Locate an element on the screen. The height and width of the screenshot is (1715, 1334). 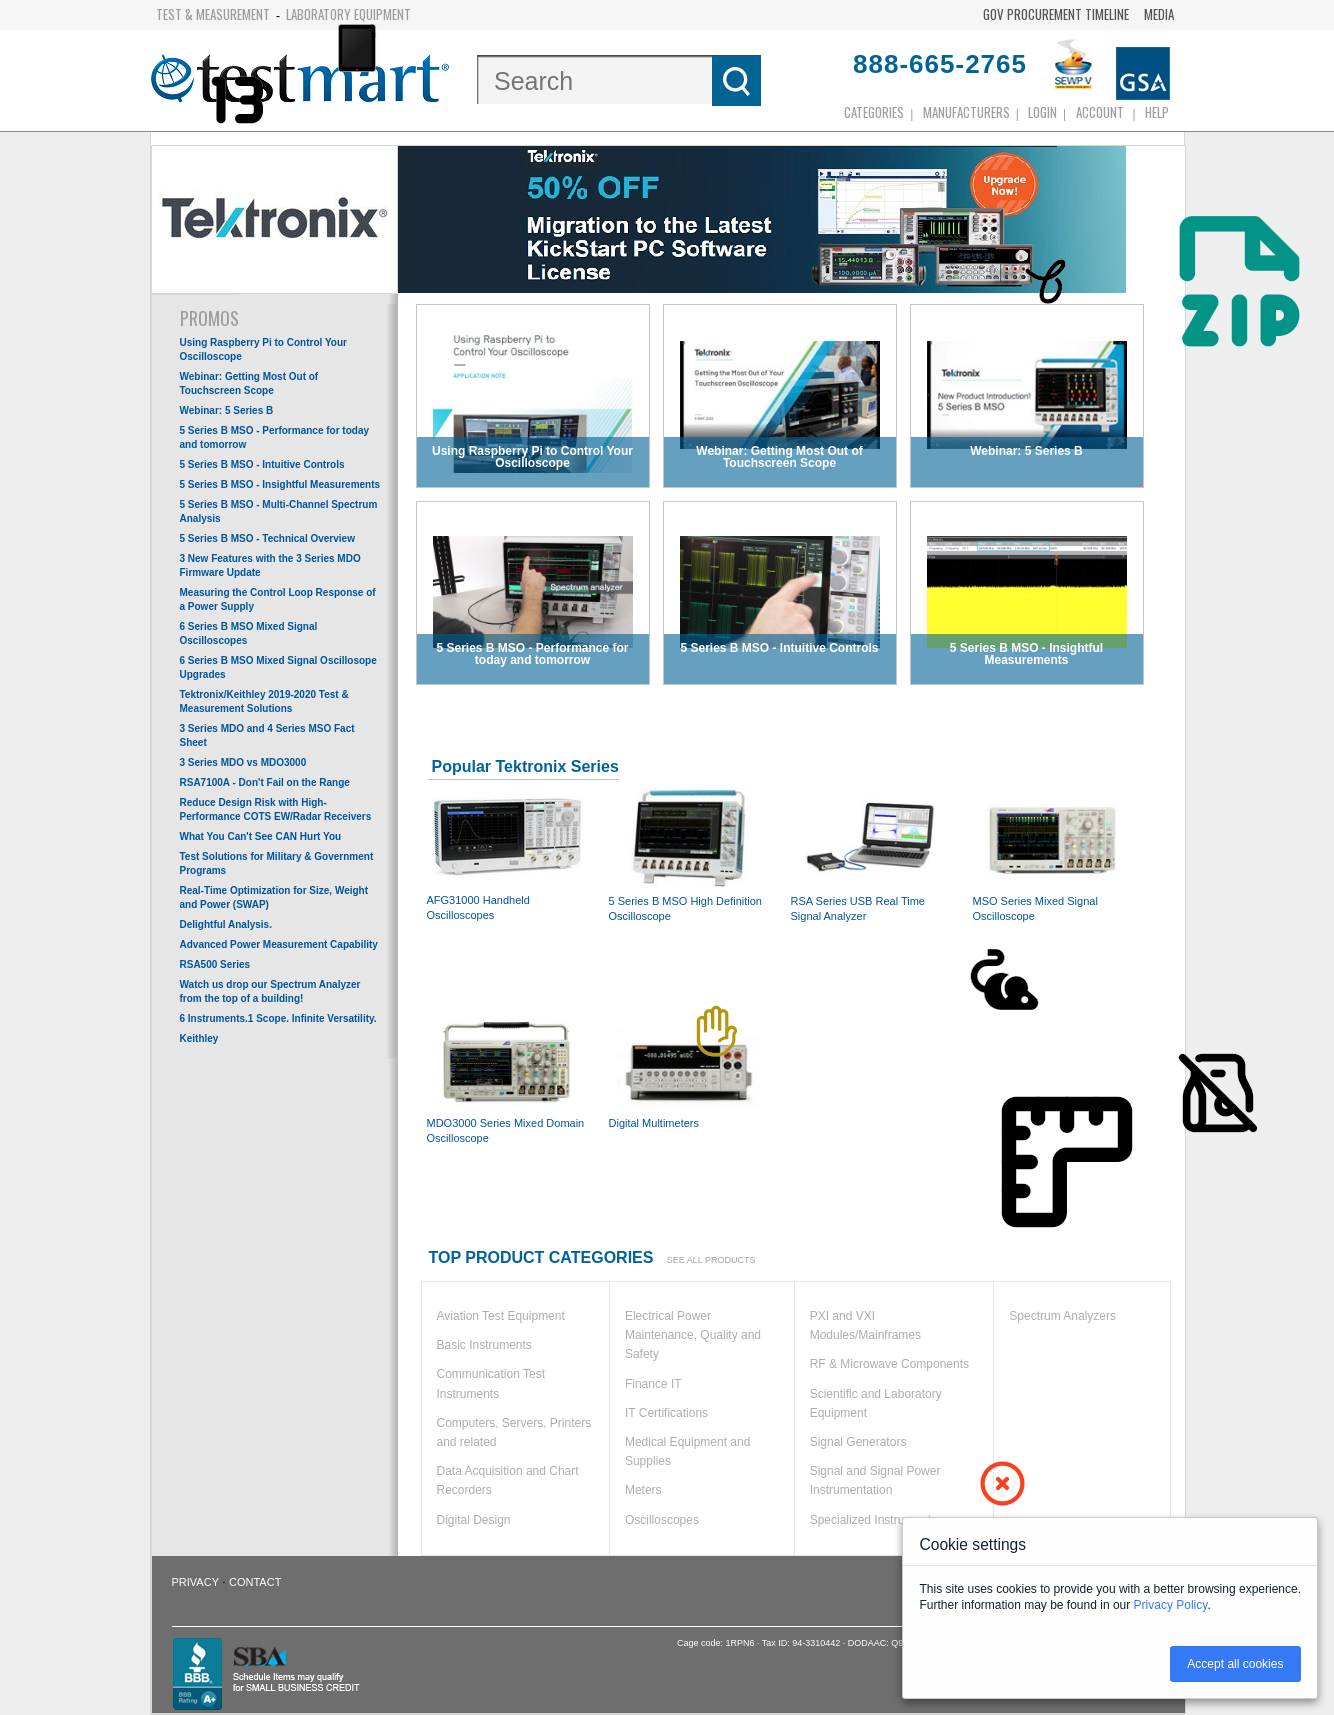
indicates 13 unread notifications or items is located at coordinates (235, 100).